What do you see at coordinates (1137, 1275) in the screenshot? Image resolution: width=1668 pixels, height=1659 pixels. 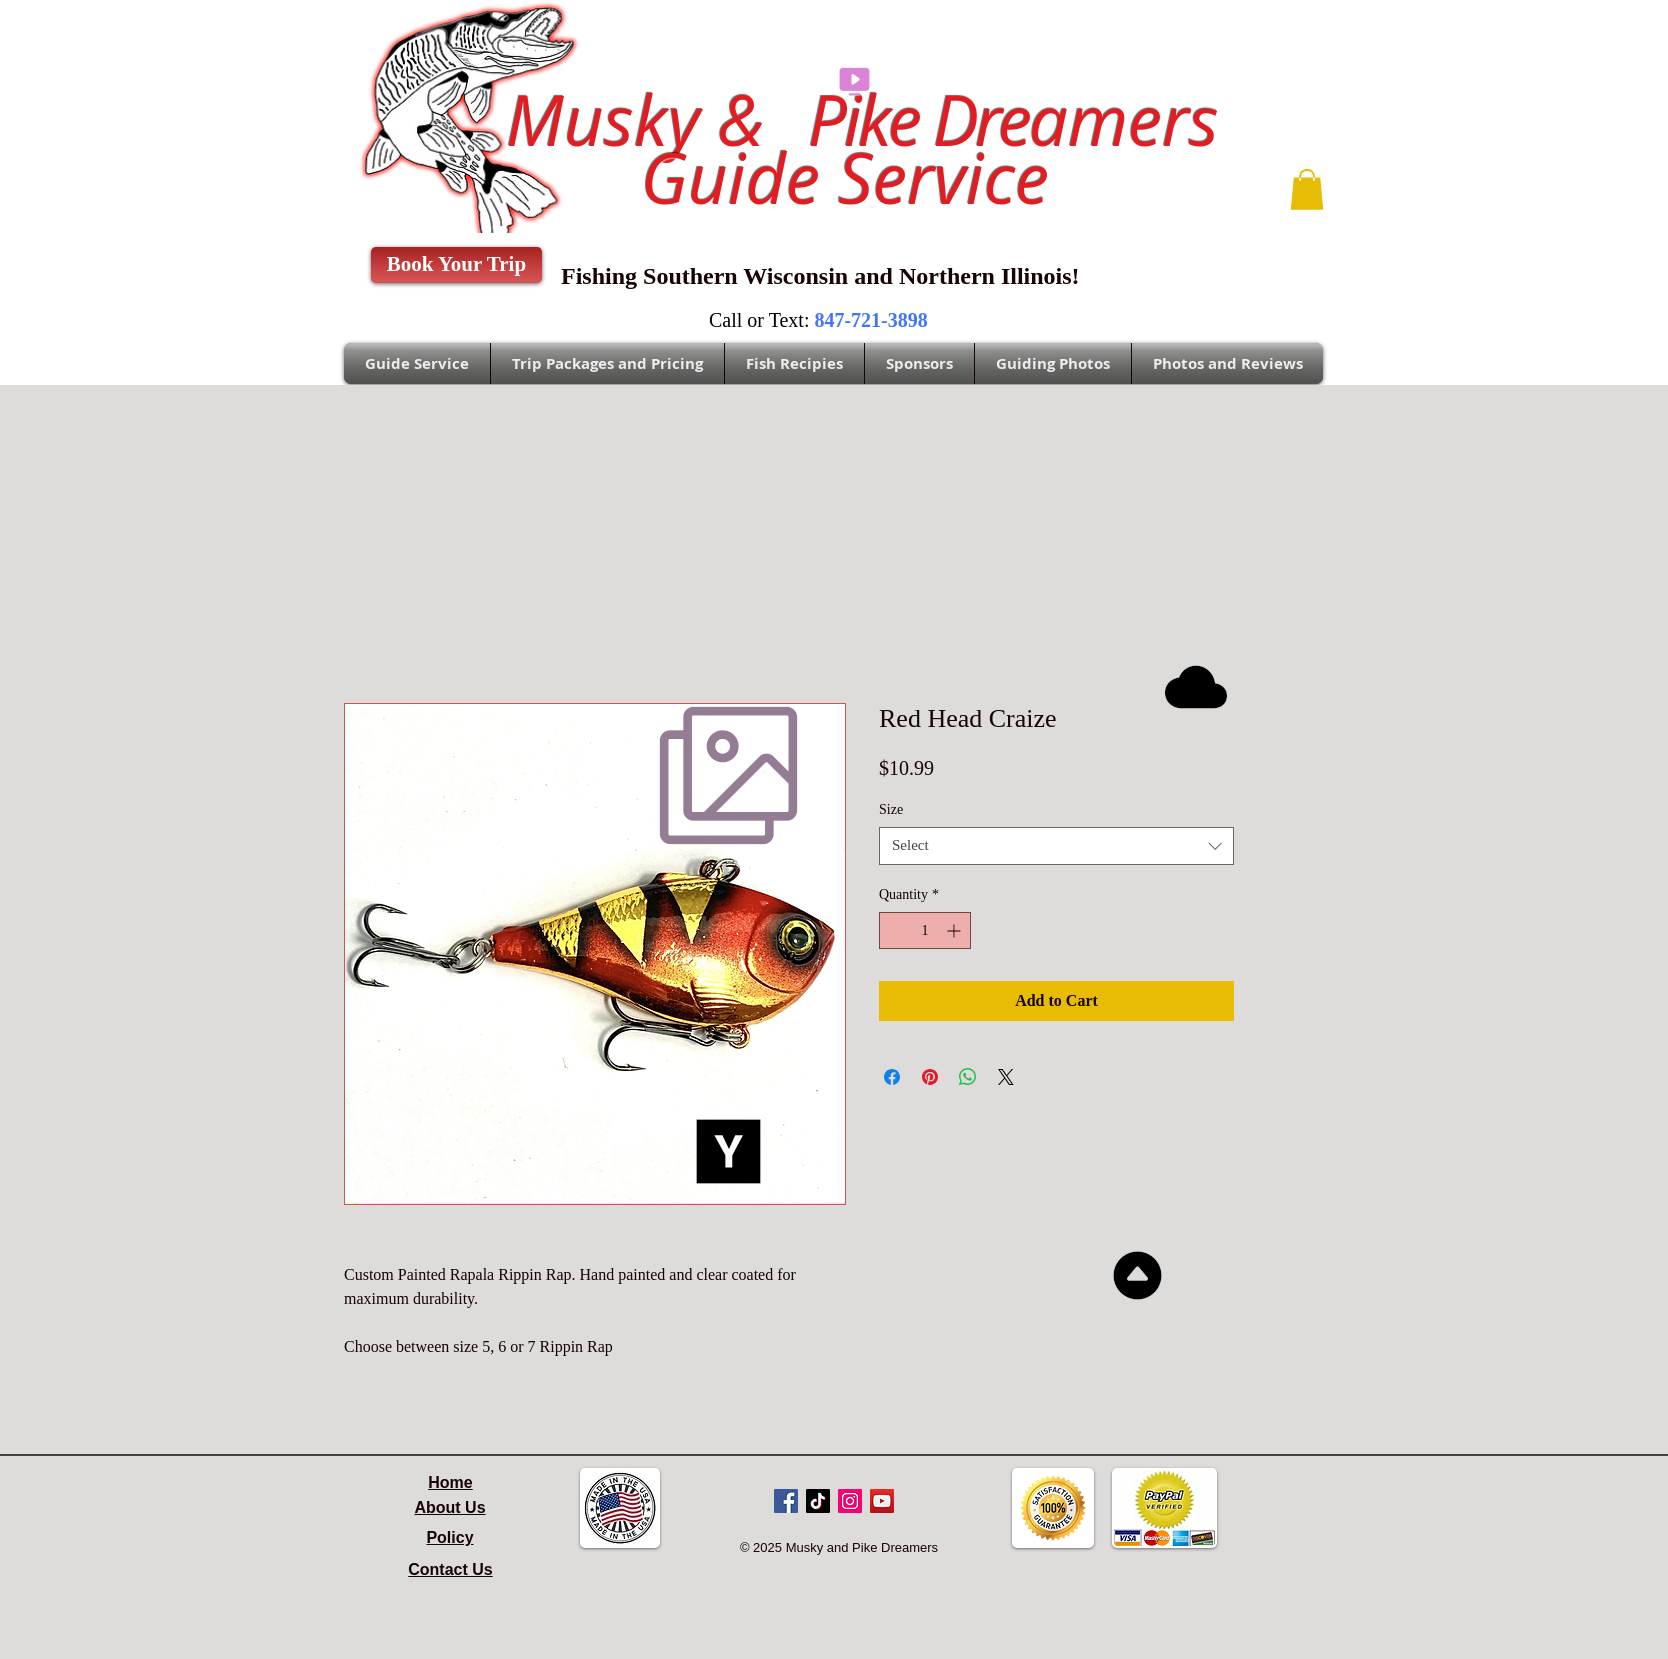 I see `expand or collapse a section upward` at bounding box center [1137, 1275].